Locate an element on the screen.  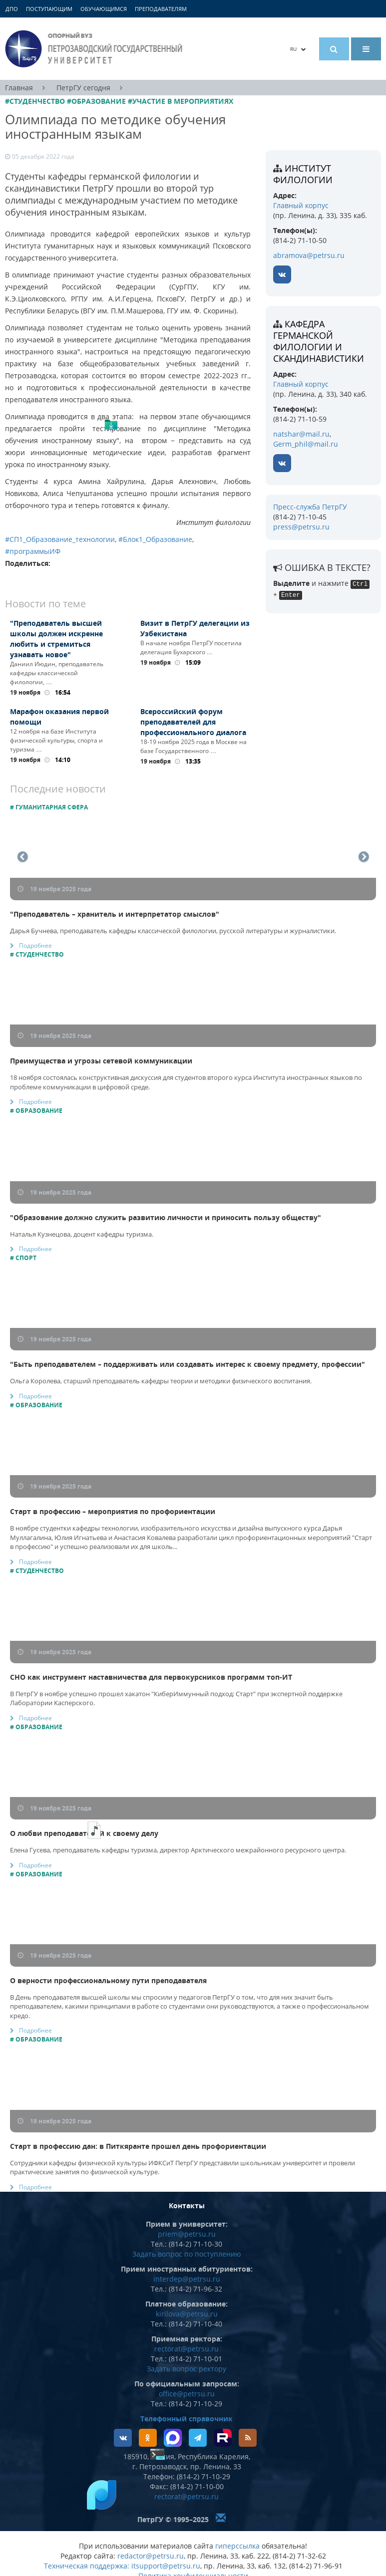
open an audio file is located at coordinates (94, 1830).